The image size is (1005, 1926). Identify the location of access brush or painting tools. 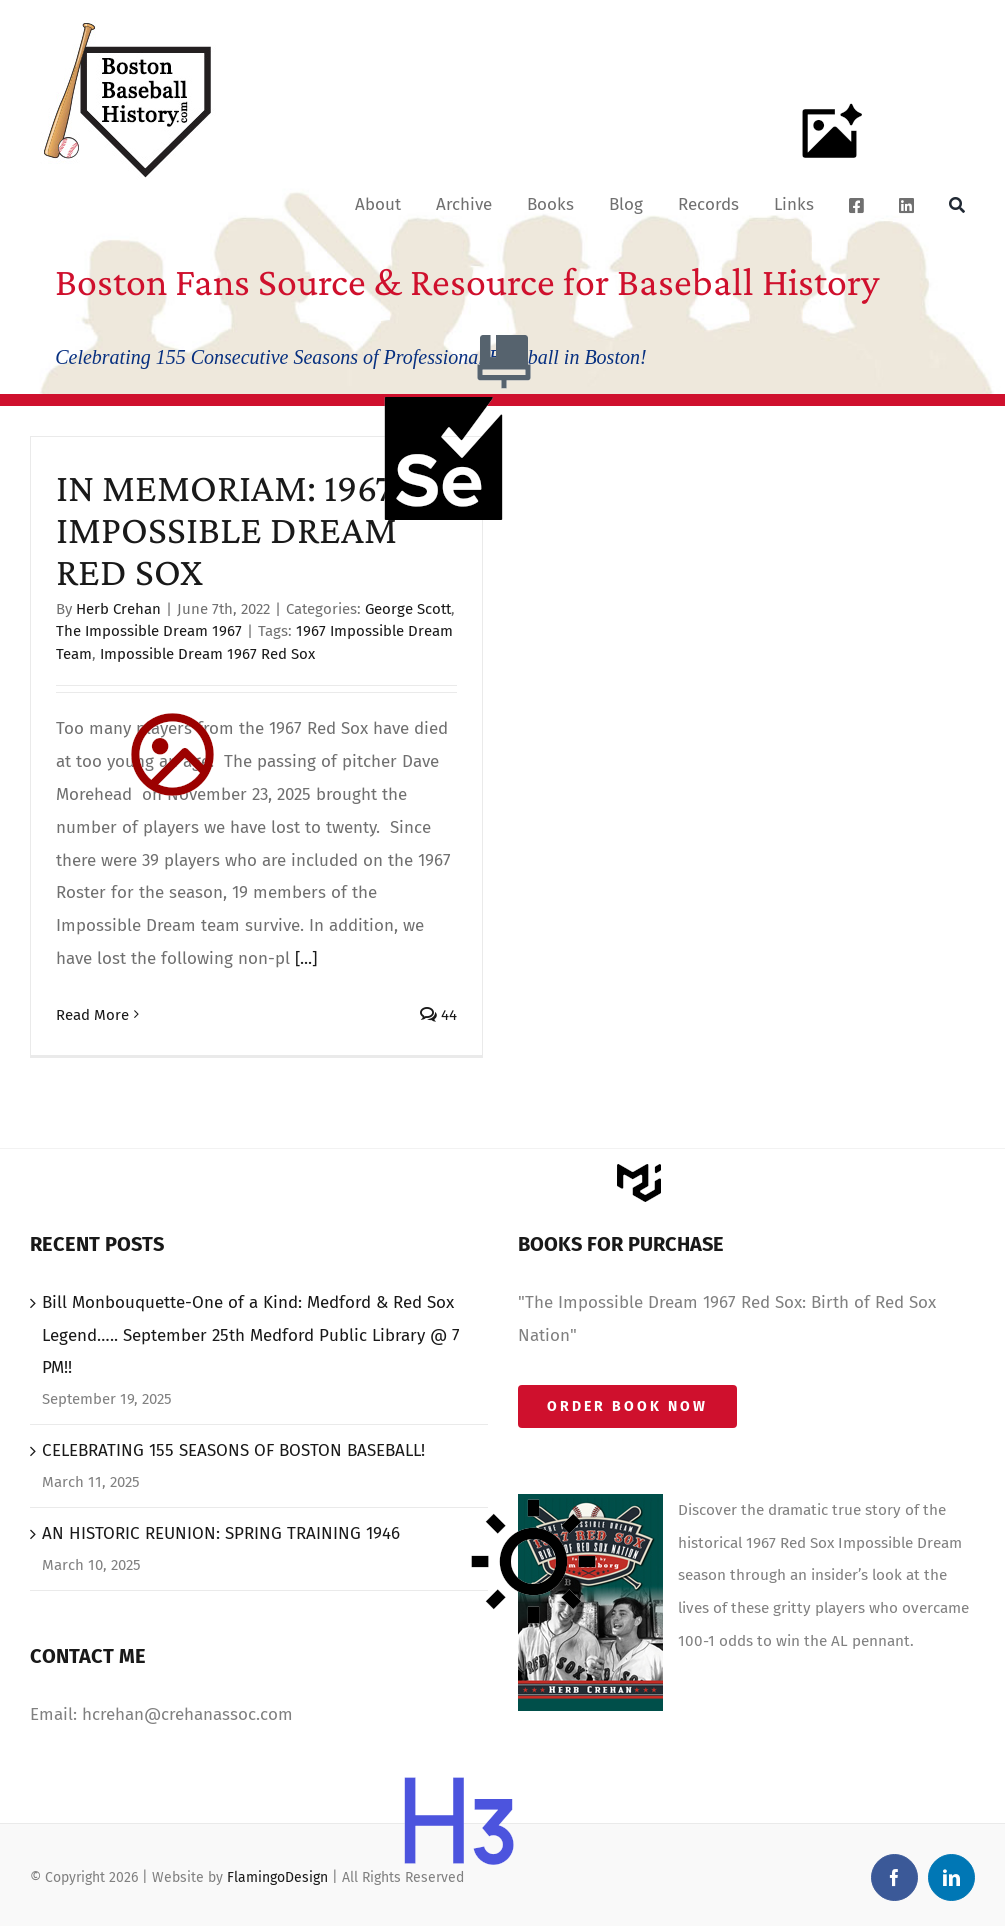
(504, 359).